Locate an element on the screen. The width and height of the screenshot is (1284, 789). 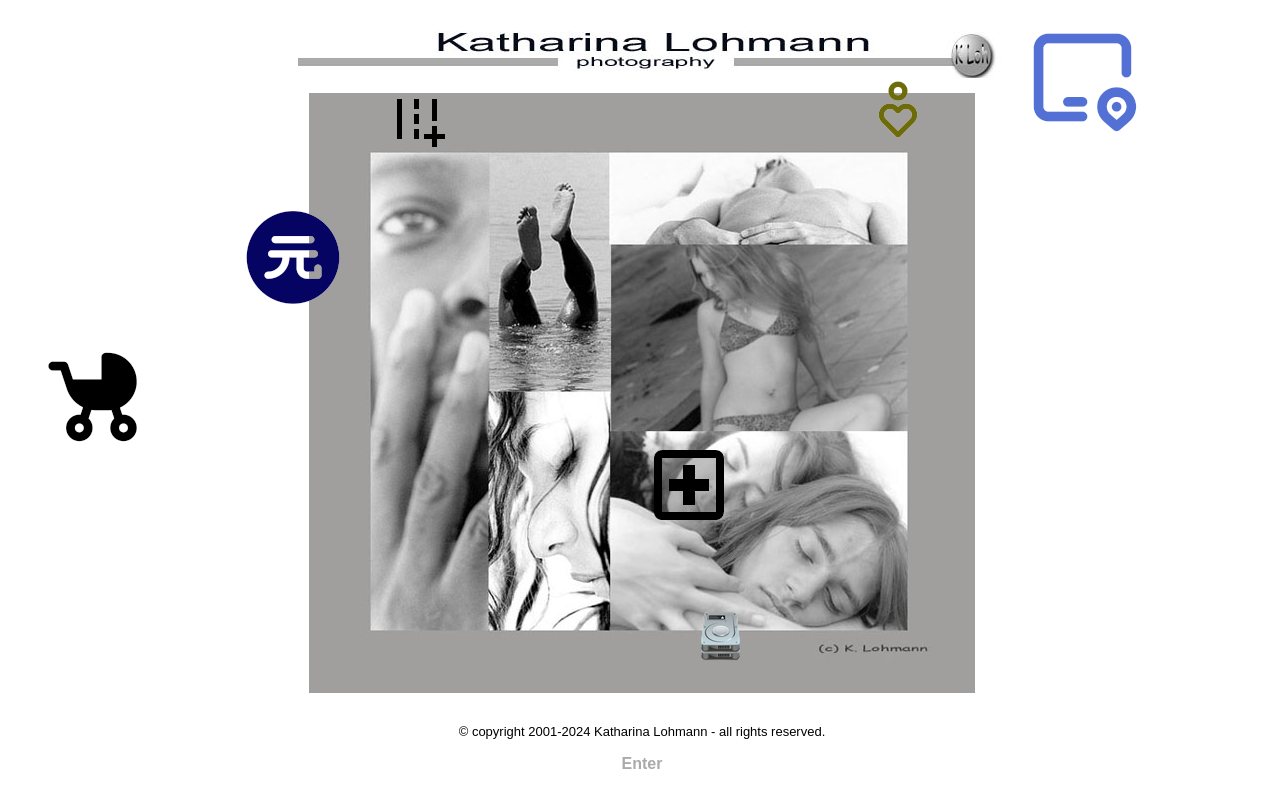
chinese yuan currency indicator is located at coordinates (293, 261).